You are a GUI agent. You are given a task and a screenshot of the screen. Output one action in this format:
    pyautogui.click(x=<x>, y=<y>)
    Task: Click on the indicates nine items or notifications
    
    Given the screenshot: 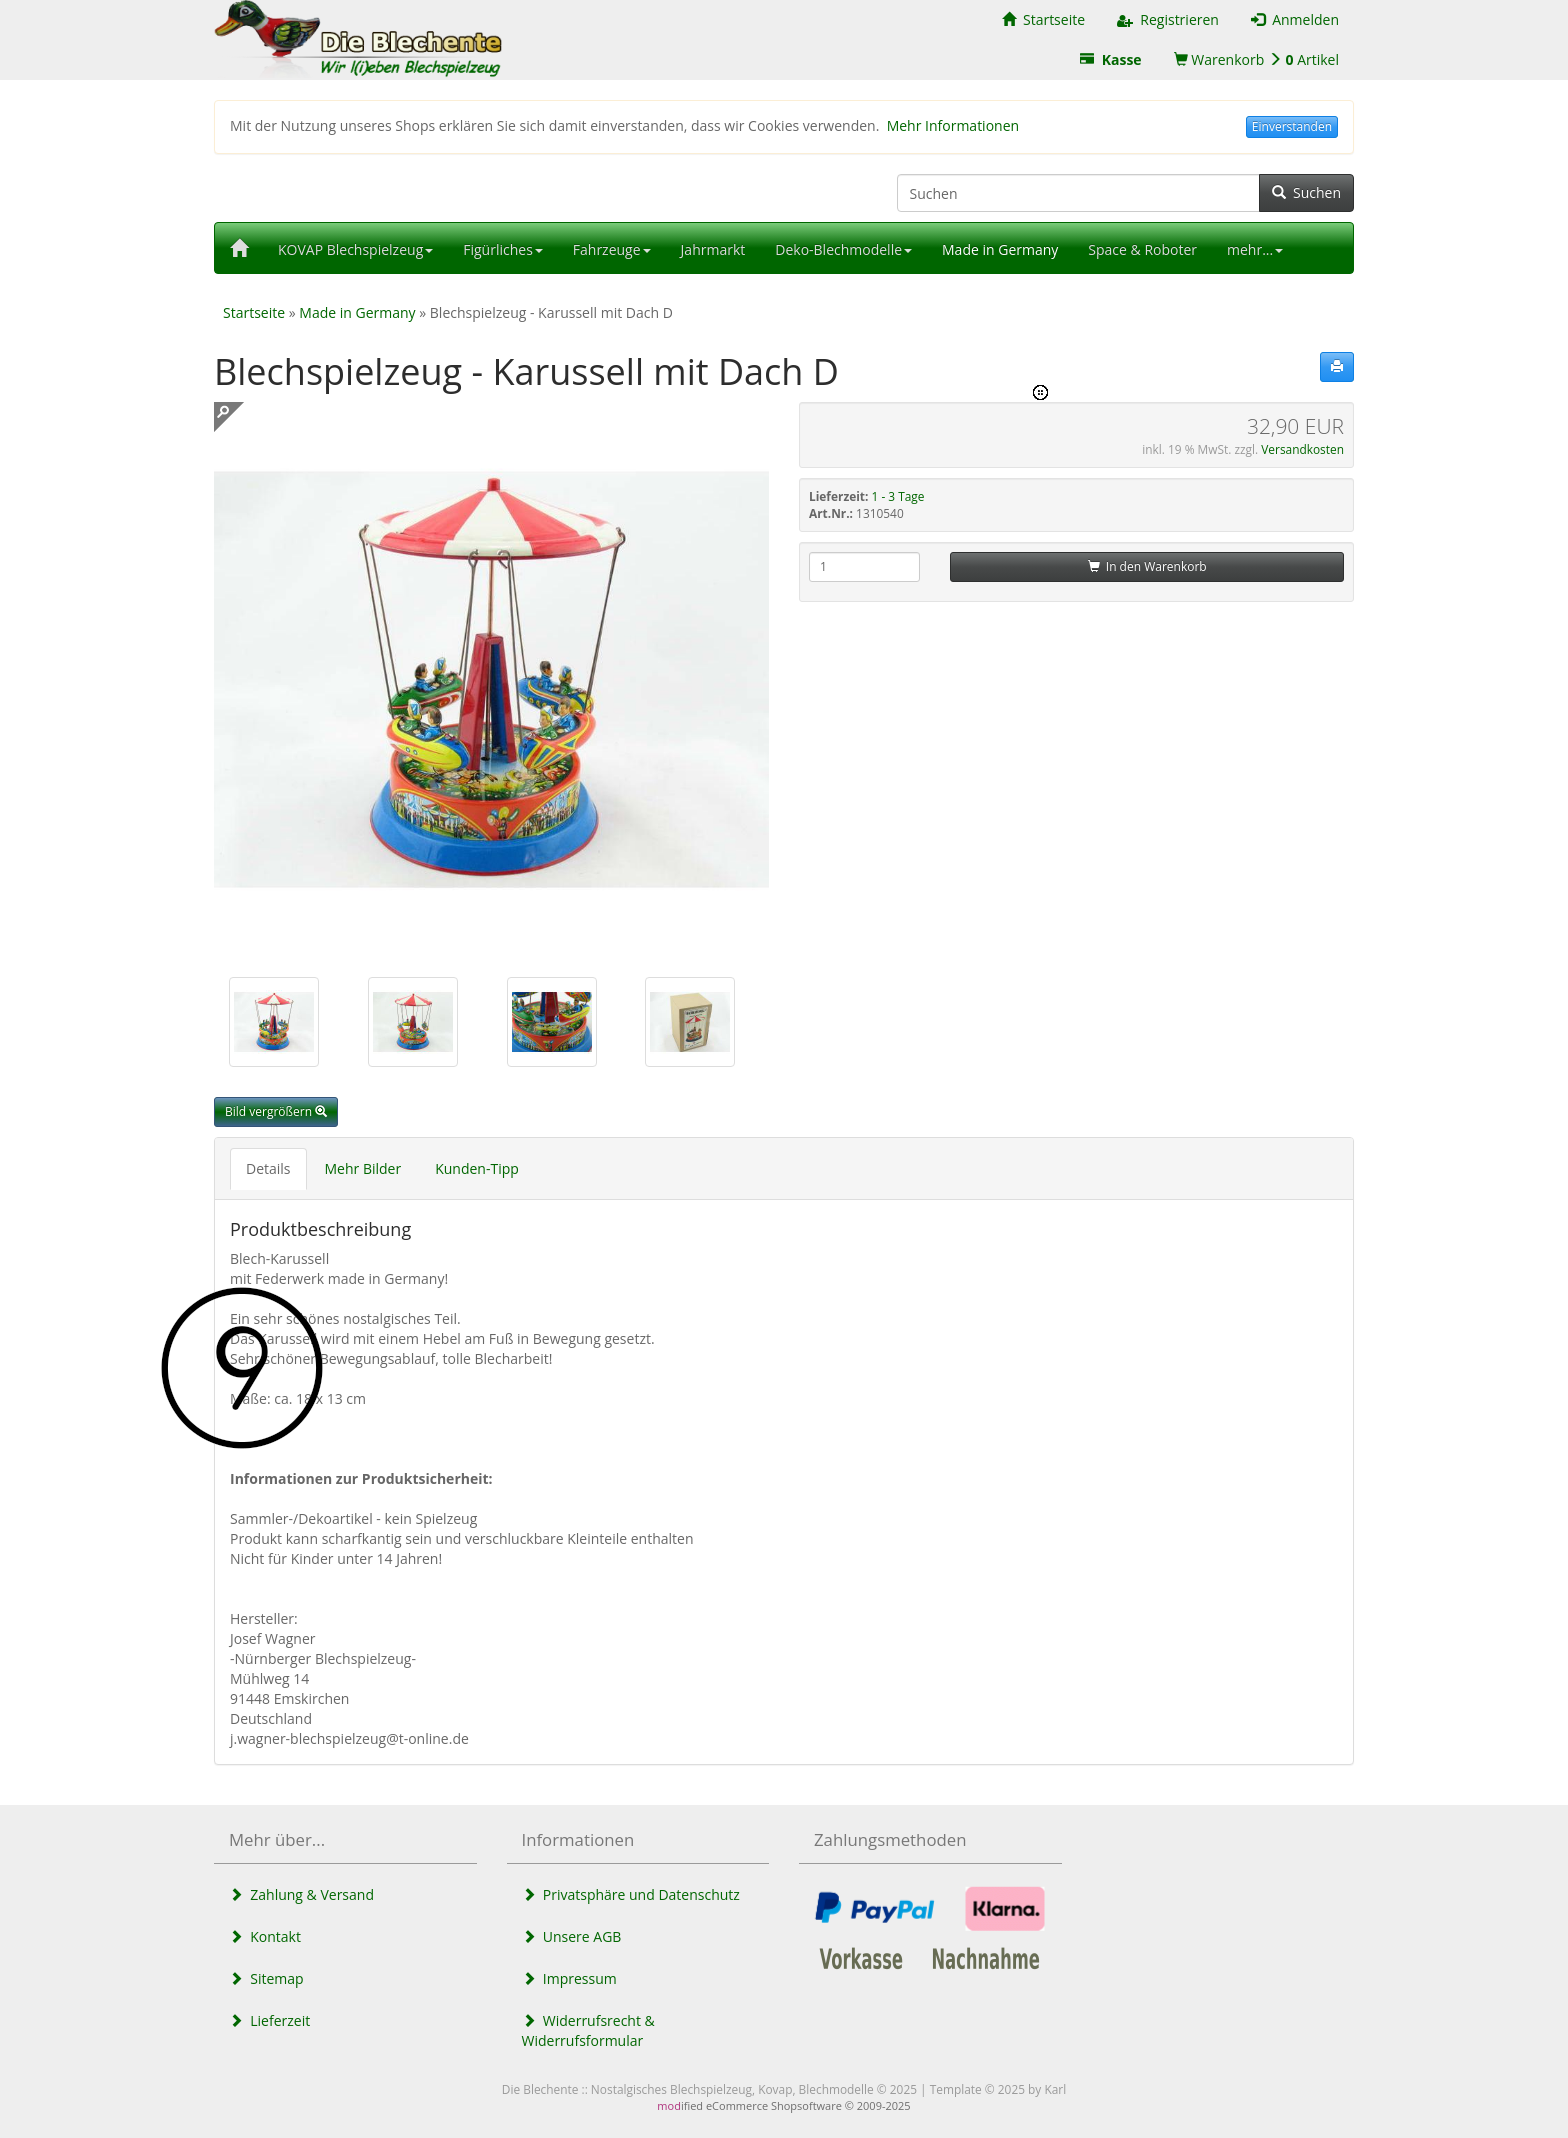 What is the action you would take?
    pyautogui.click(x=242, y=1368)
    